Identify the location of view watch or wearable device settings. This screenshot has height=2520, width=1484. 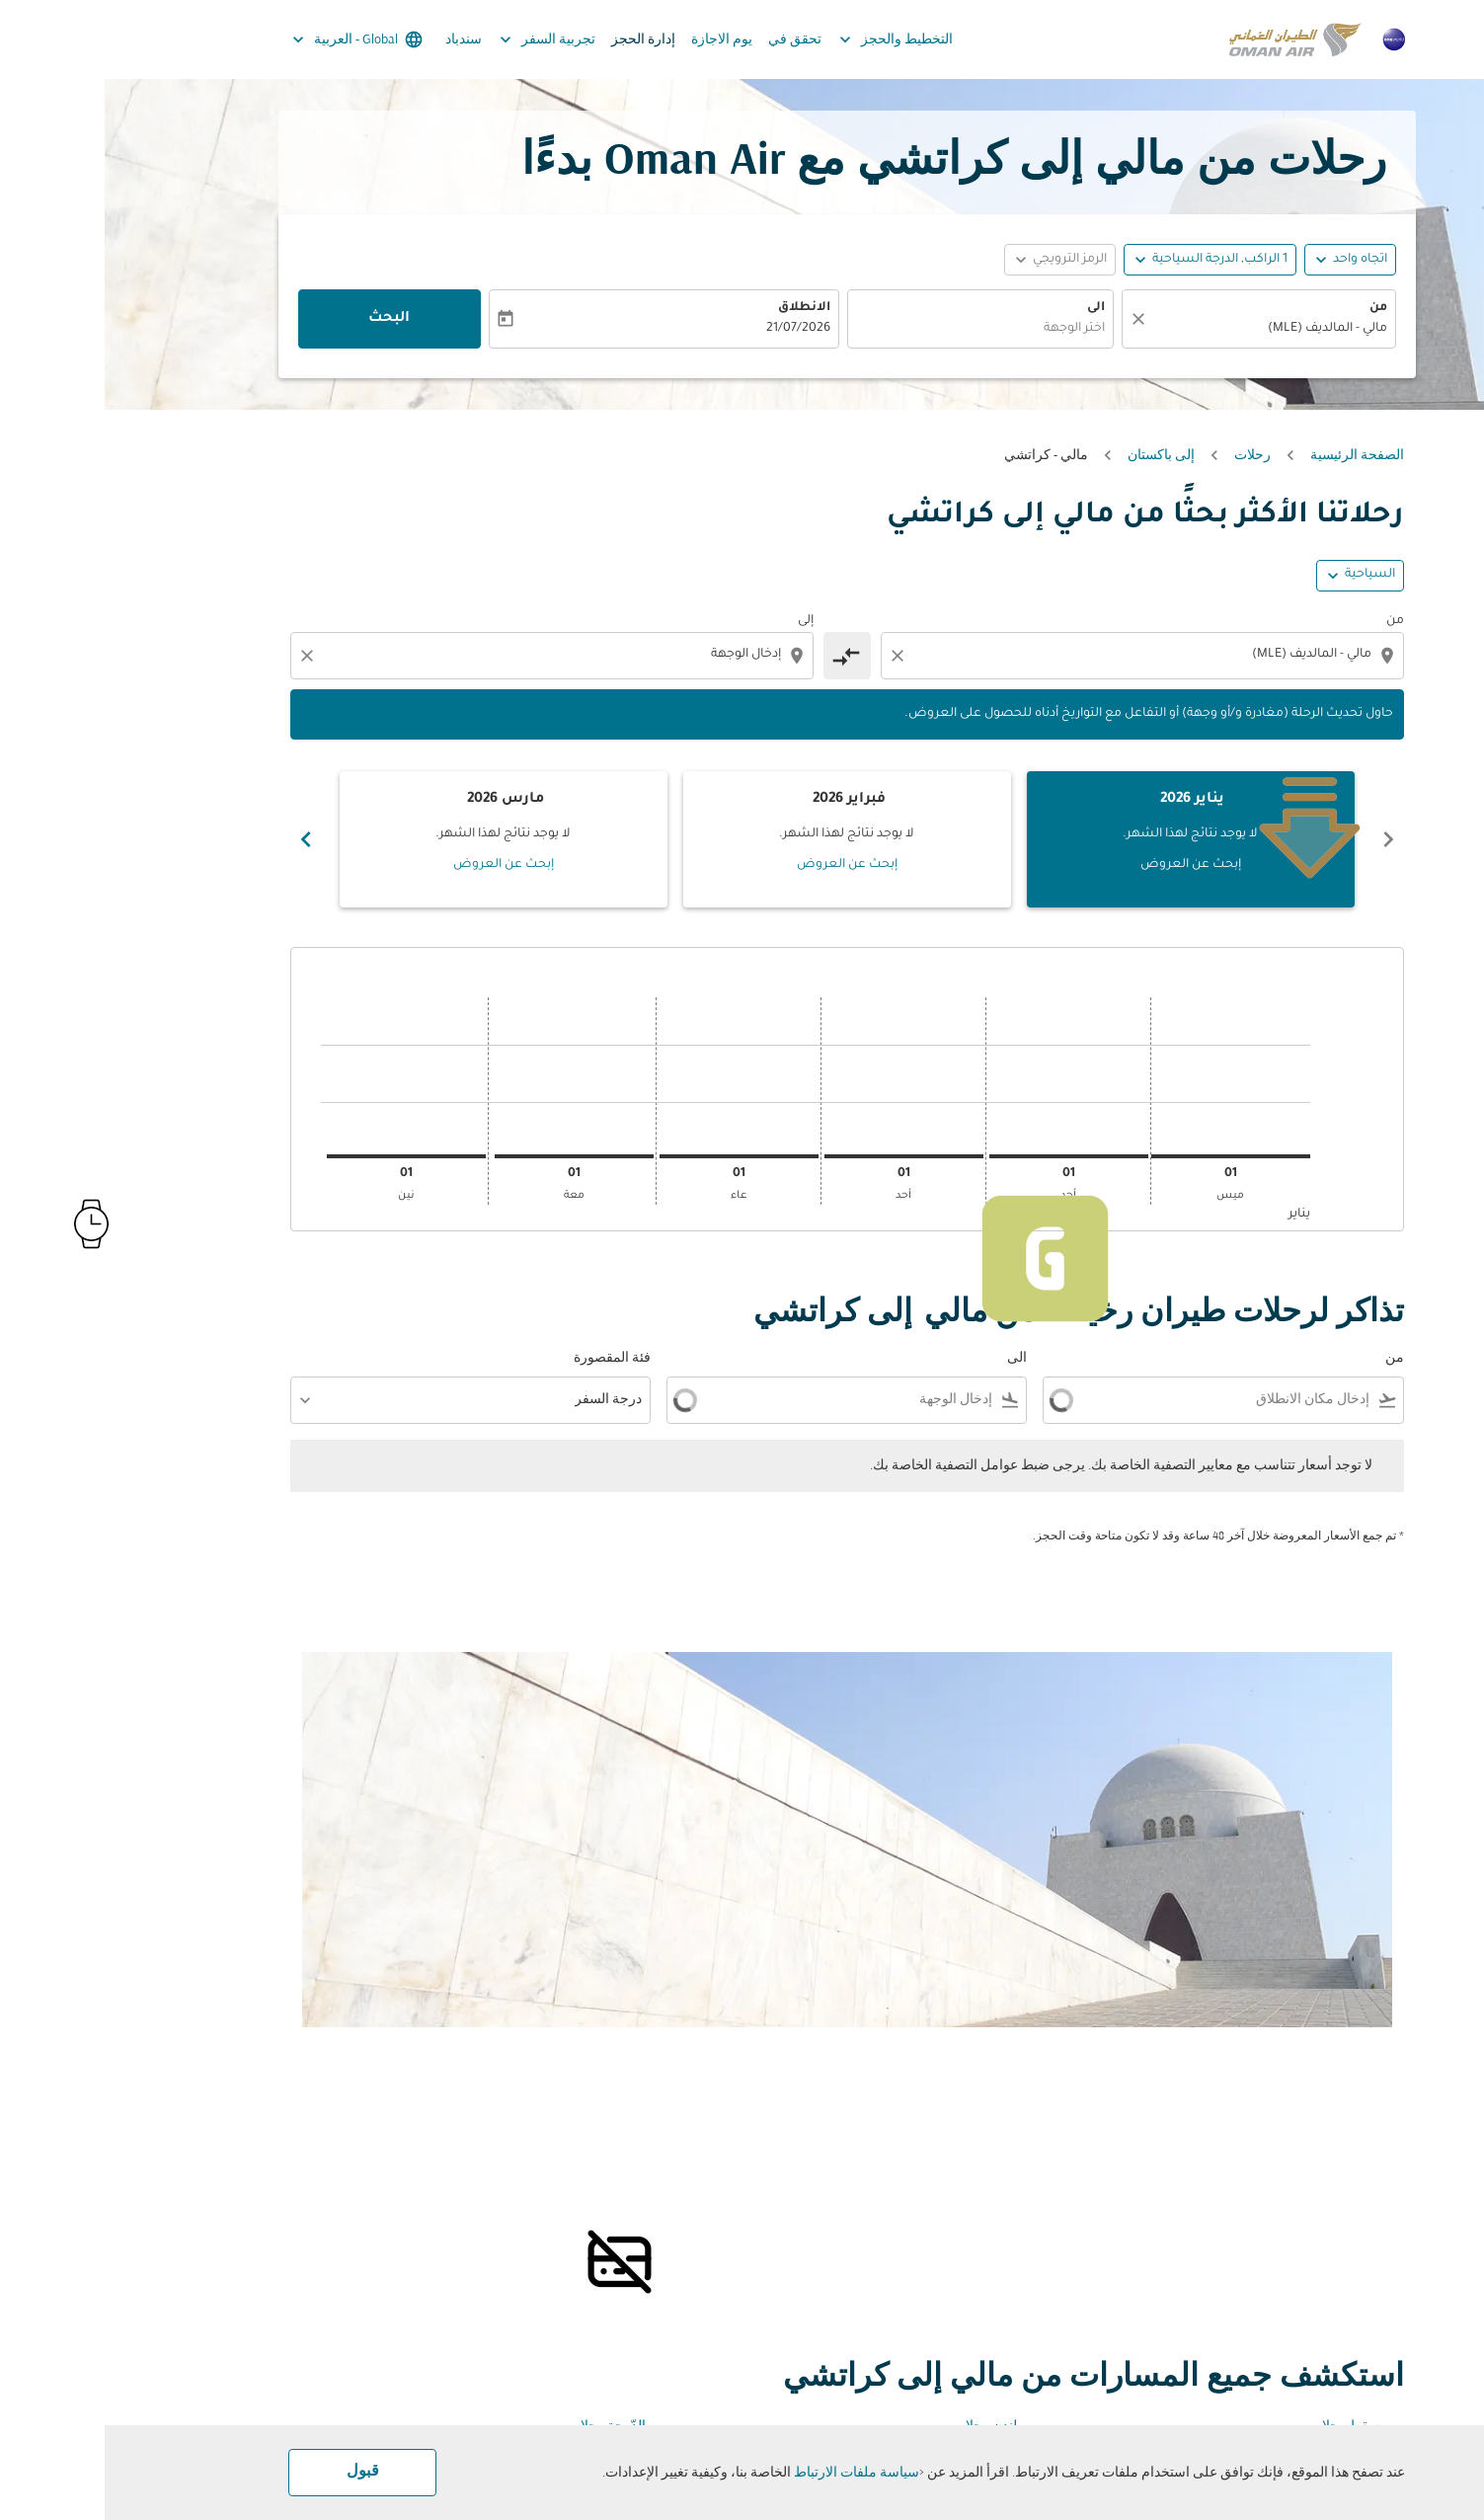
(91, 1223).